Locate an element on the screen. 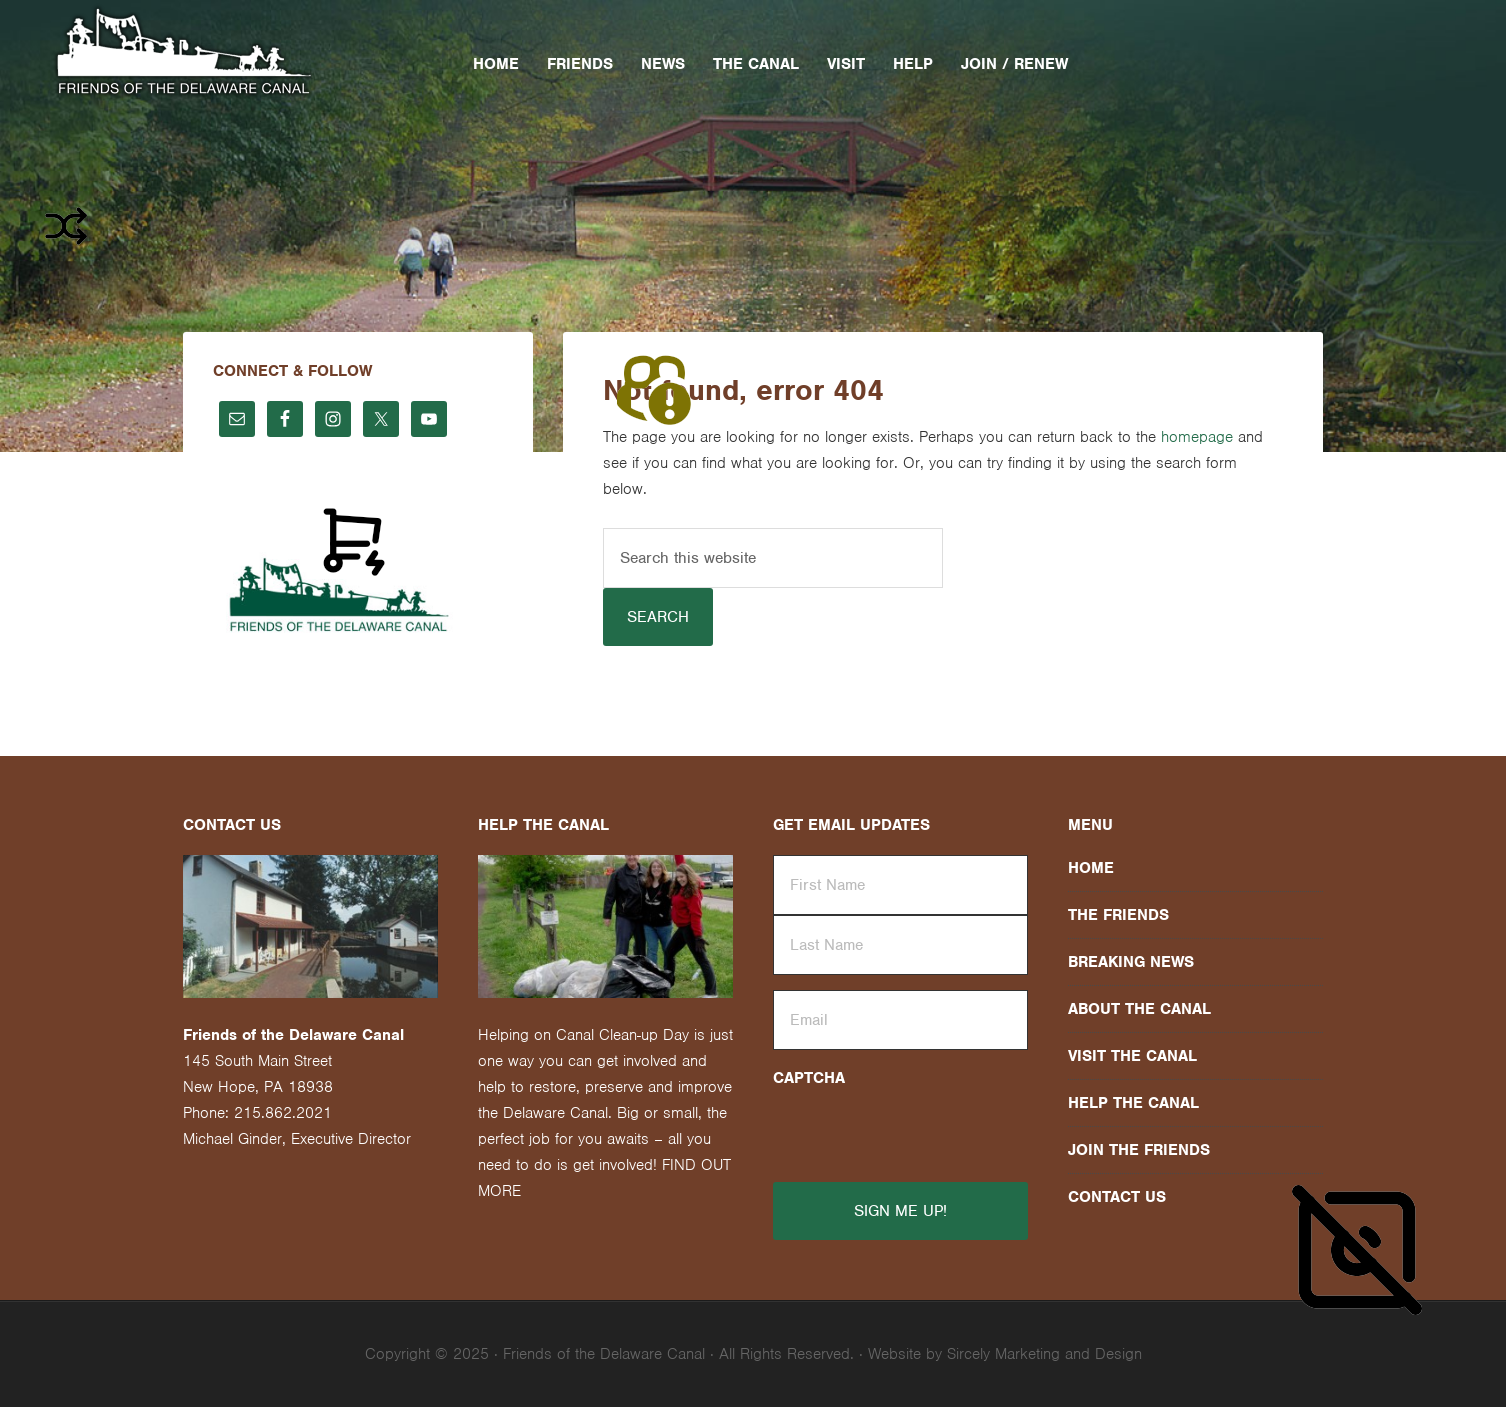 This screenshot has height=1407, width=1506. indicates a warning or issue with GitHub Copilot is located at coordinates (654, 388).